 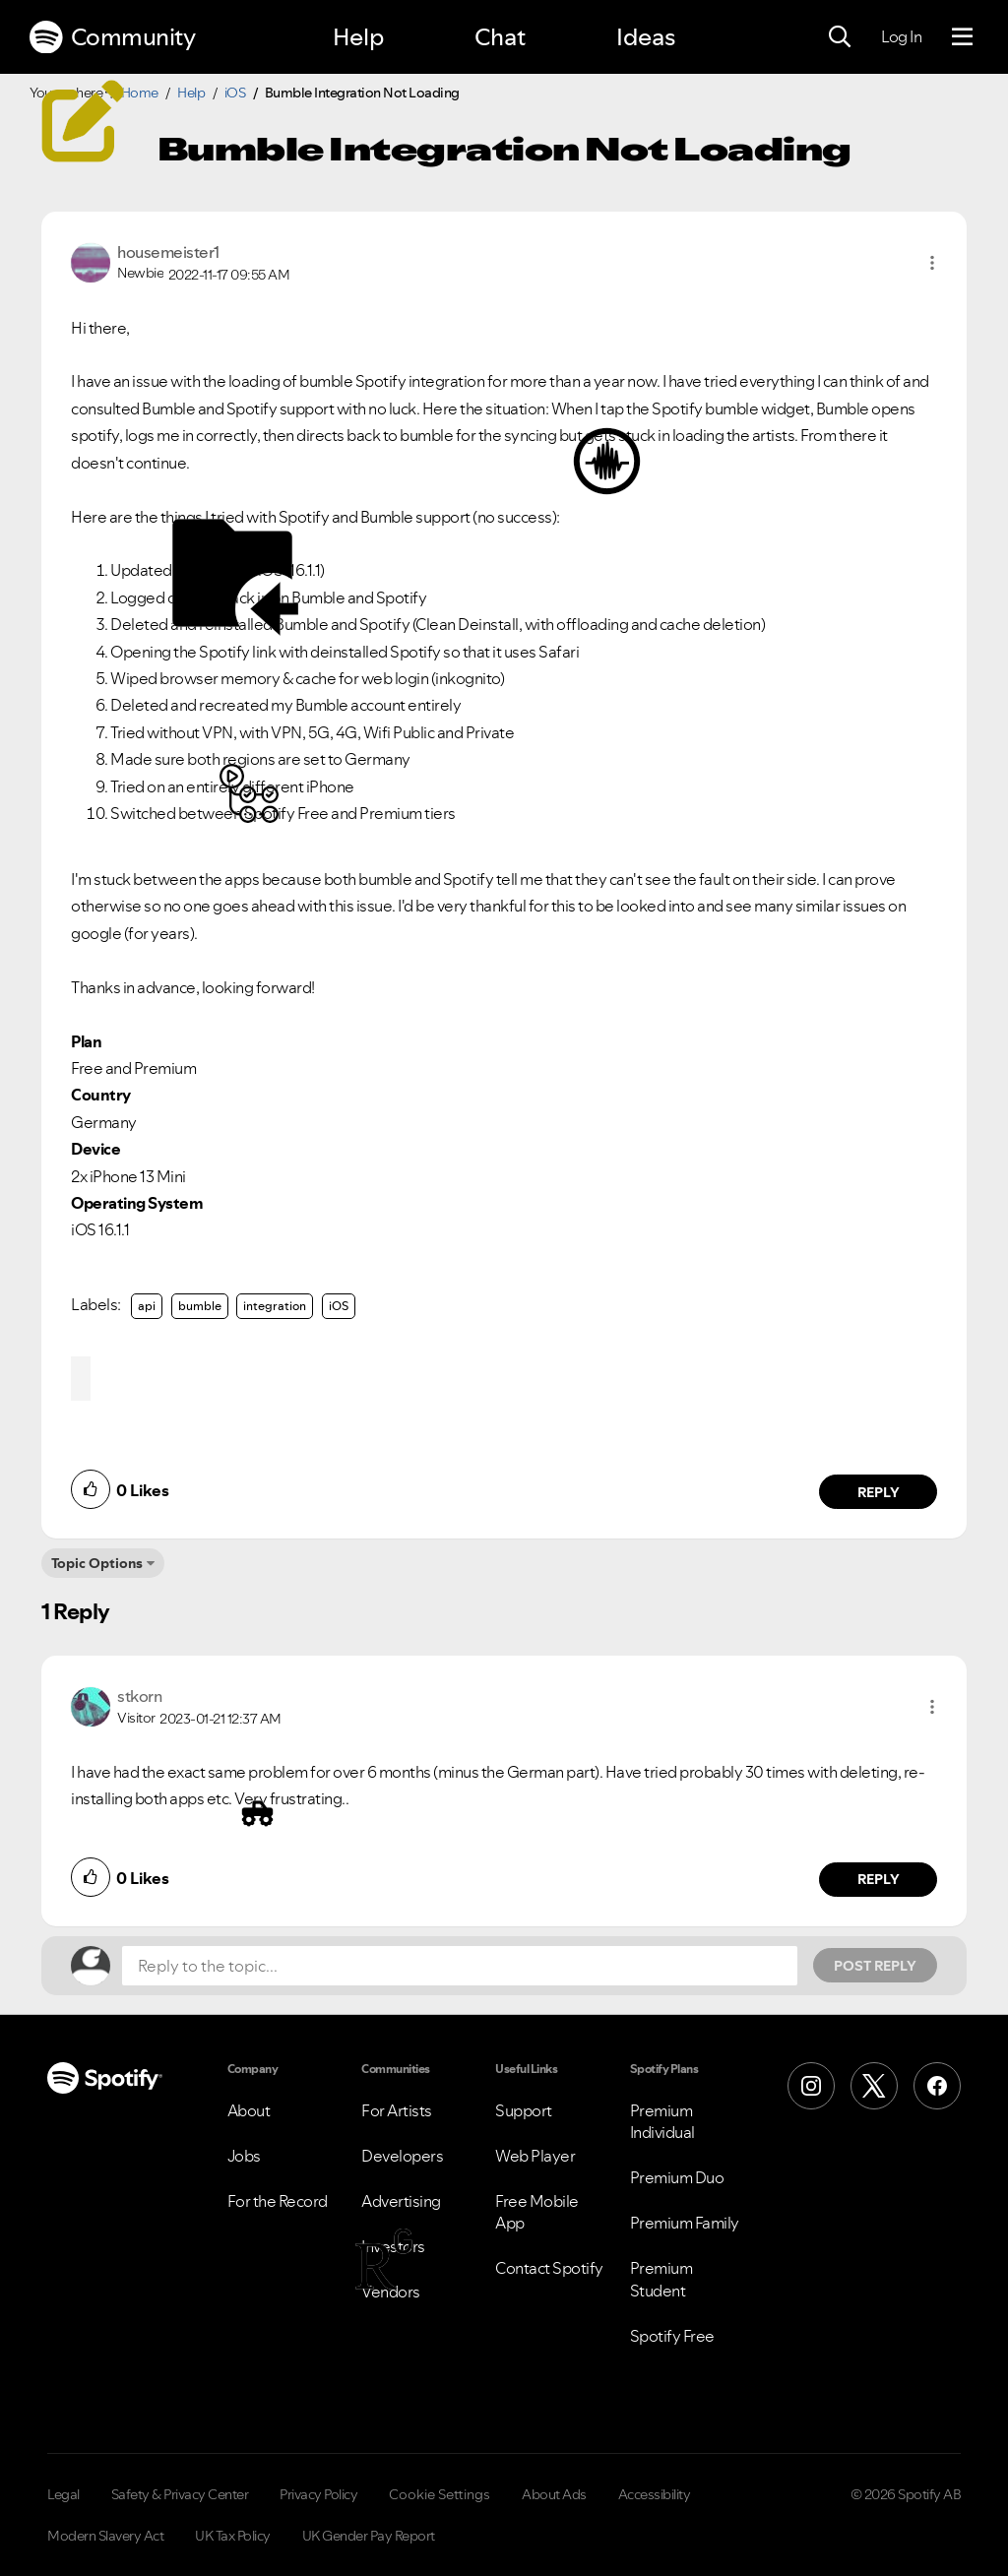 I want to click on edit or modify content, so click(x=83, y=120).